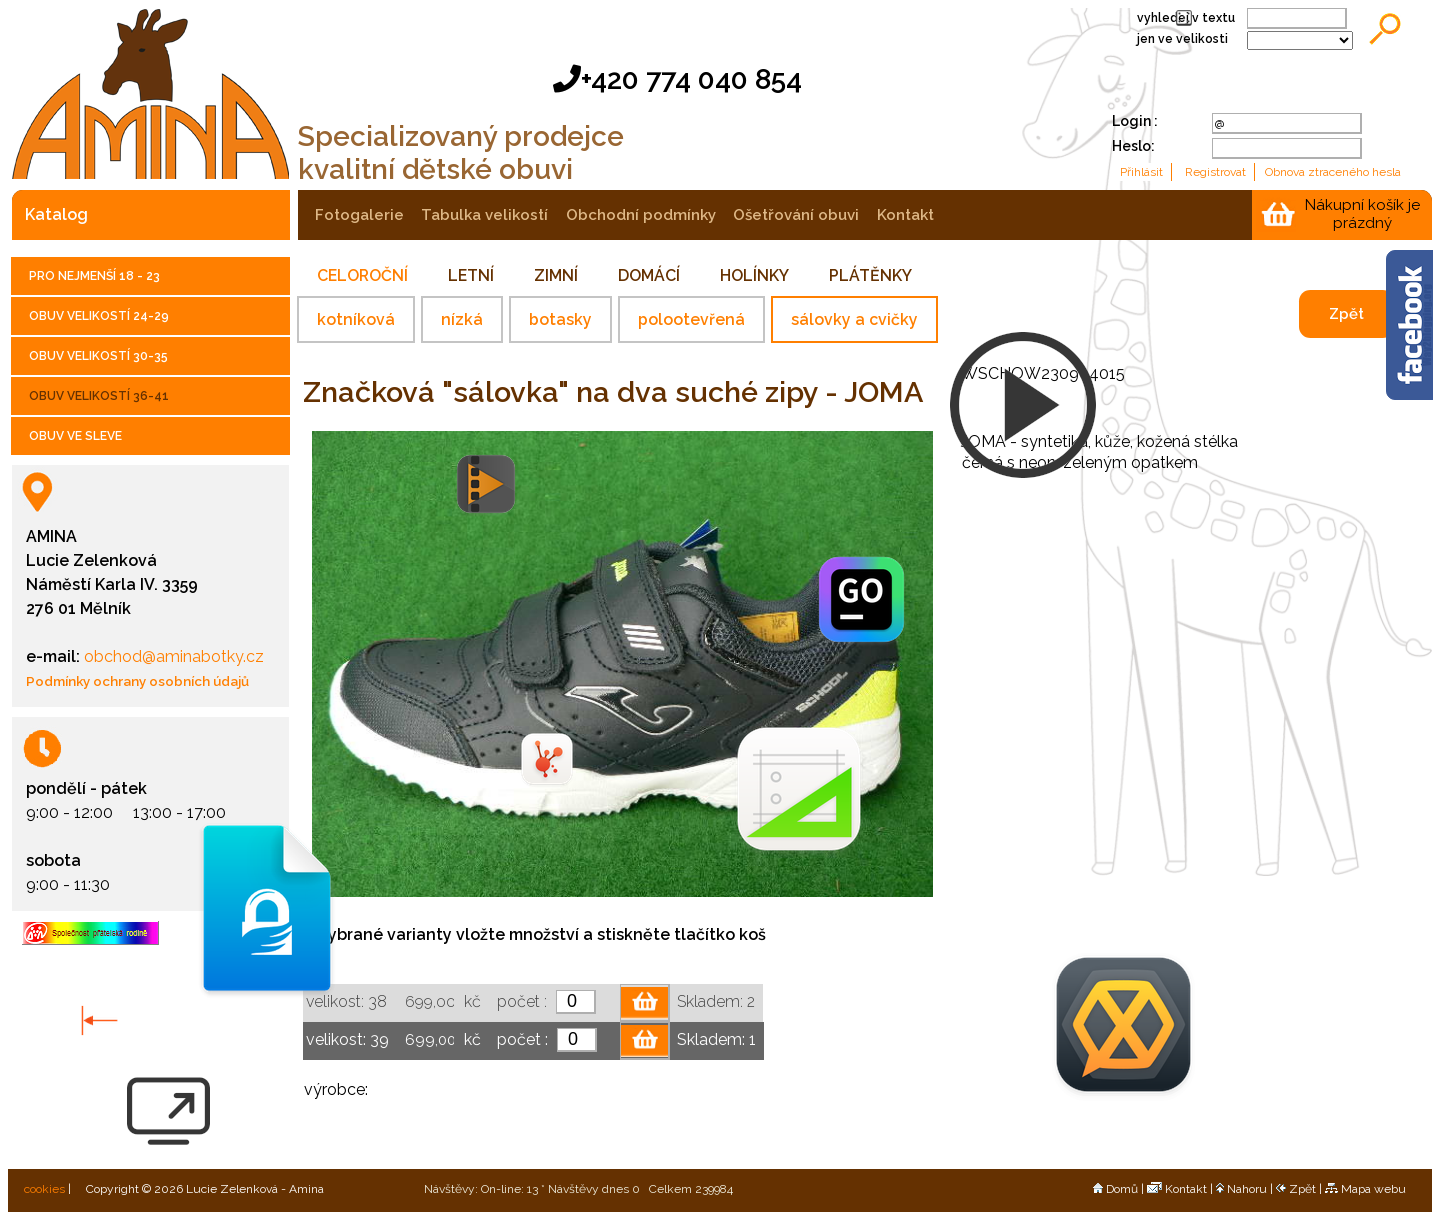 The height and width of the screenshot is (1220, 1440). What do you see at coordinates (1023, 405) in the screenshot?
I see `start or resume a process` at bounding box center [1023, 405].